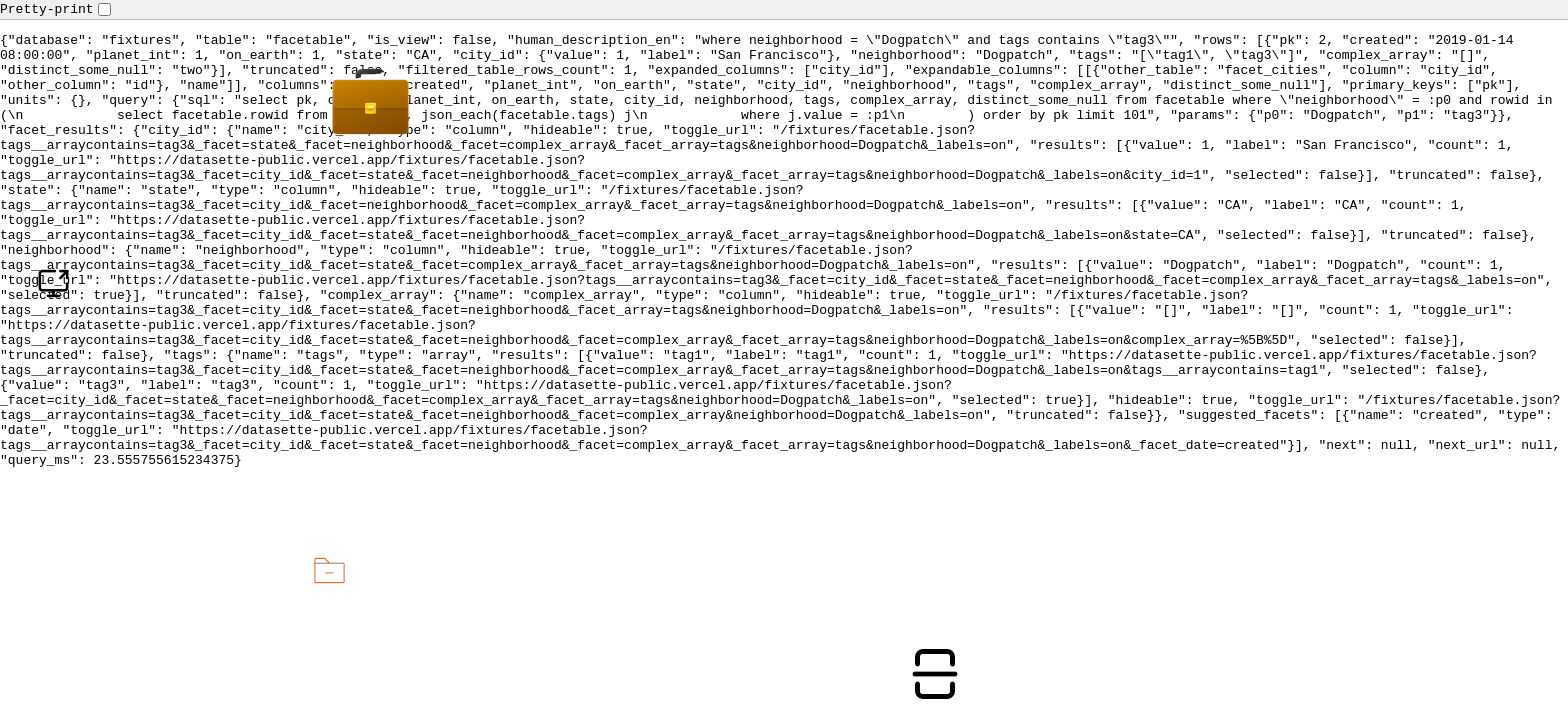 The image size is (1568, 720). Describe the element at coordinates (329, 570) in the screenshot. I see `remove a file from this folder` at that location.